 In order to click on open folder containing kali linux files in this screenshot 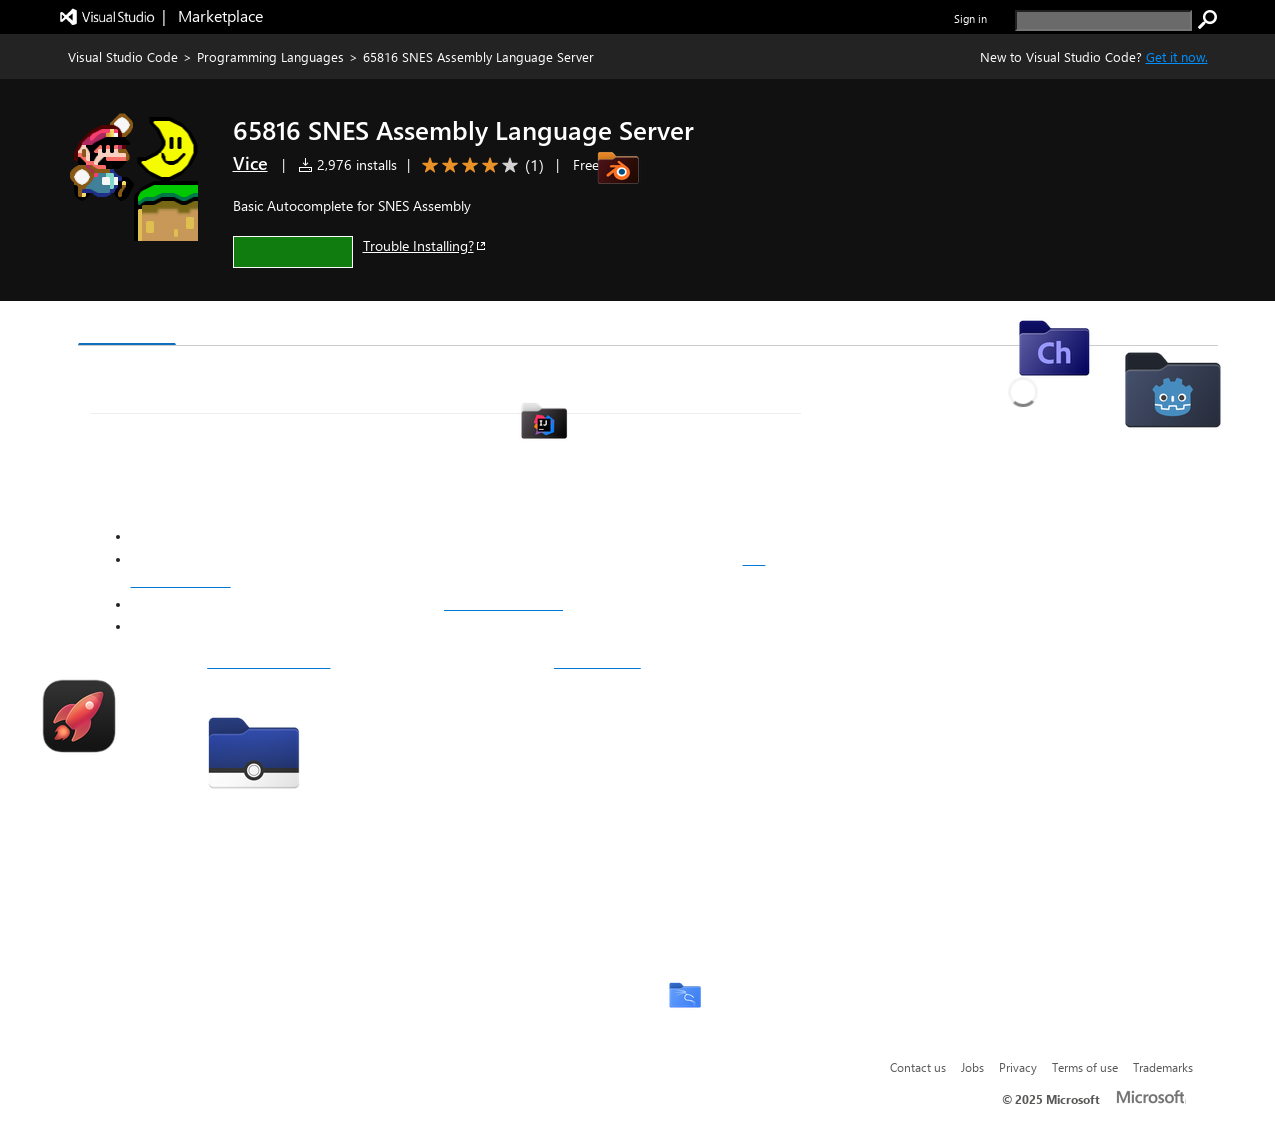, I will do `click(685, 996)`.